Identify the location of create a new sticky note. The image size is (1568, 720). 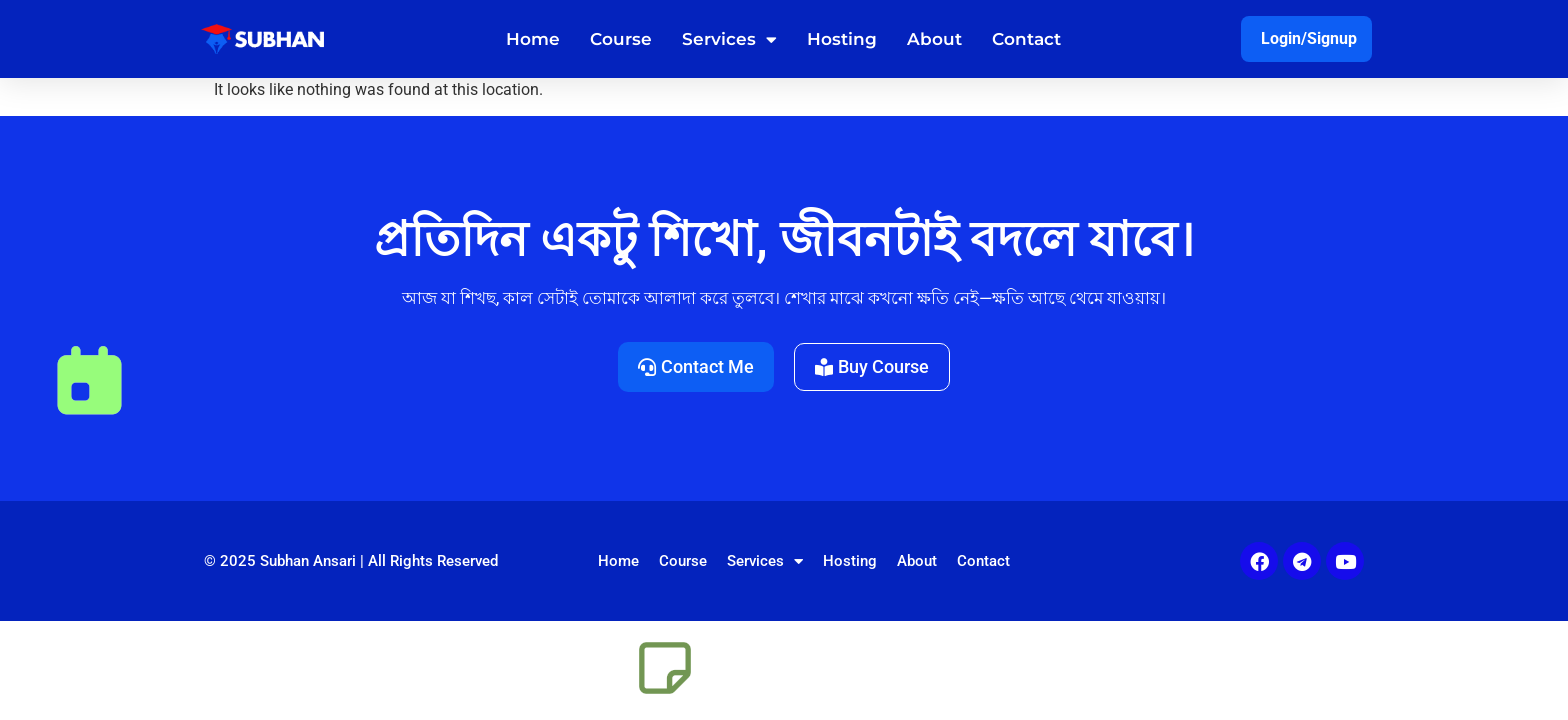
(665, 668).